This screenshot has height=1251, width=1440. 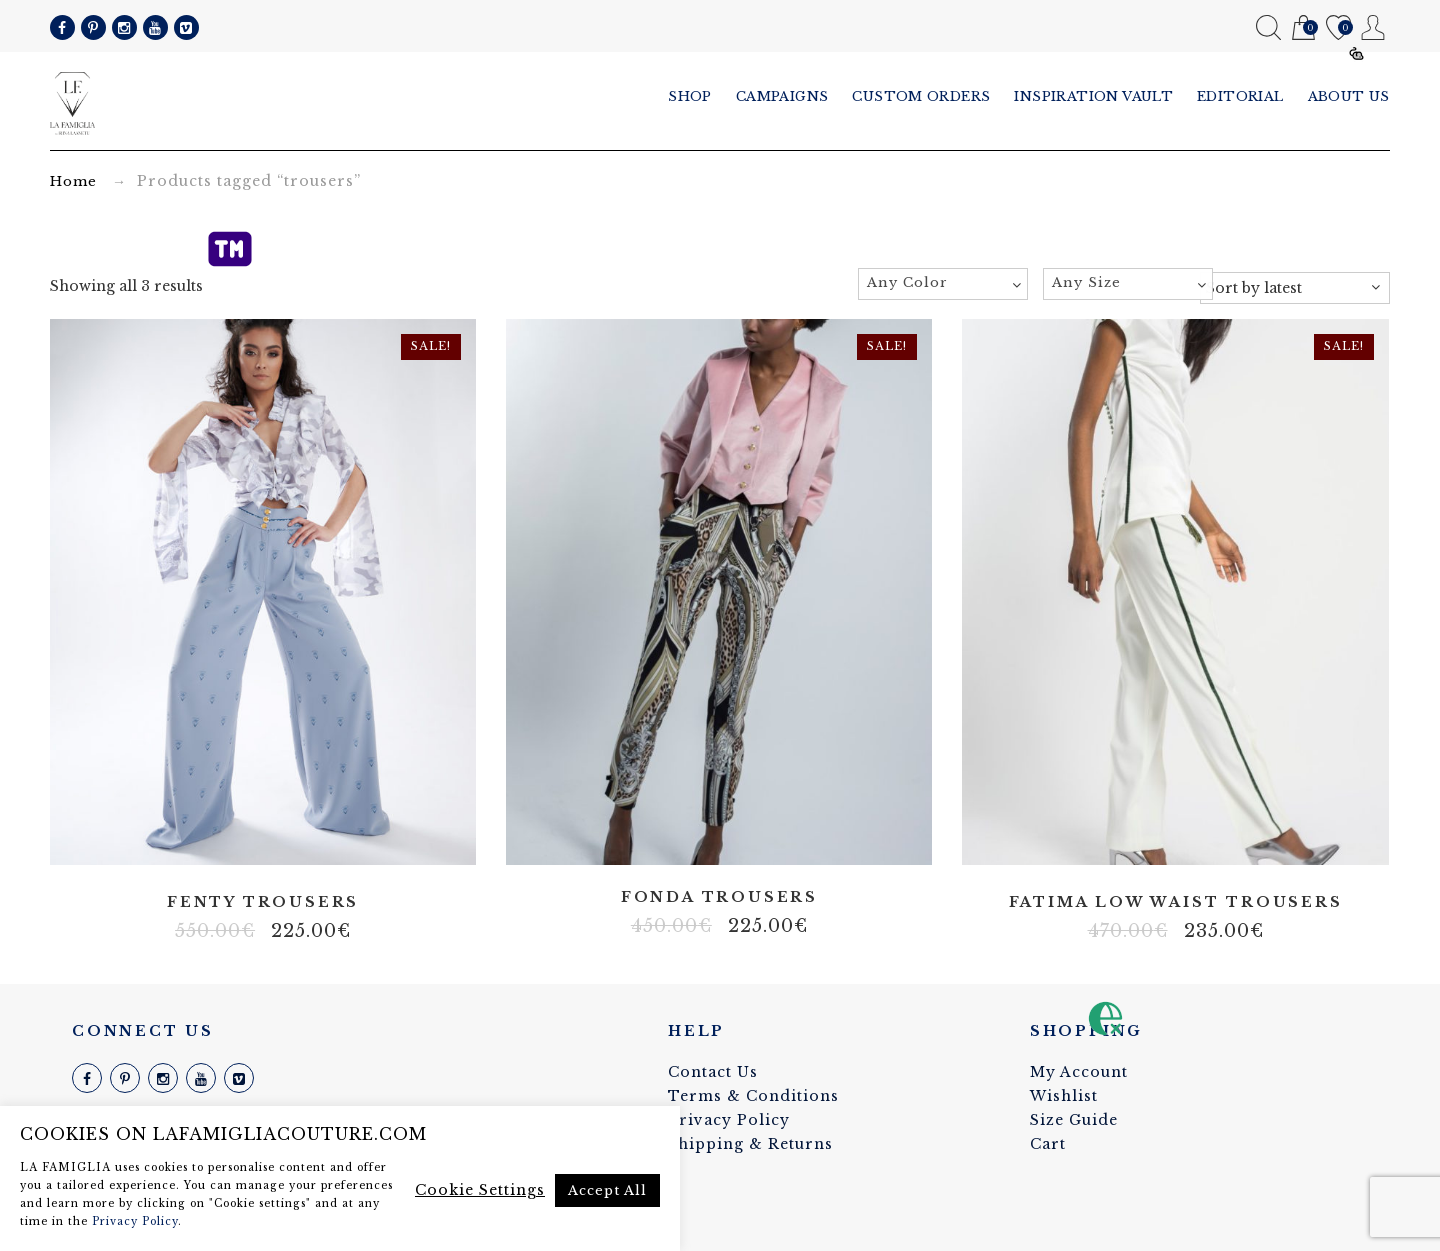 What do you see at coordinates (230, 249) in the screenshot?
I see `indicates trademarked content or branding` at bounding box center [230, 249].